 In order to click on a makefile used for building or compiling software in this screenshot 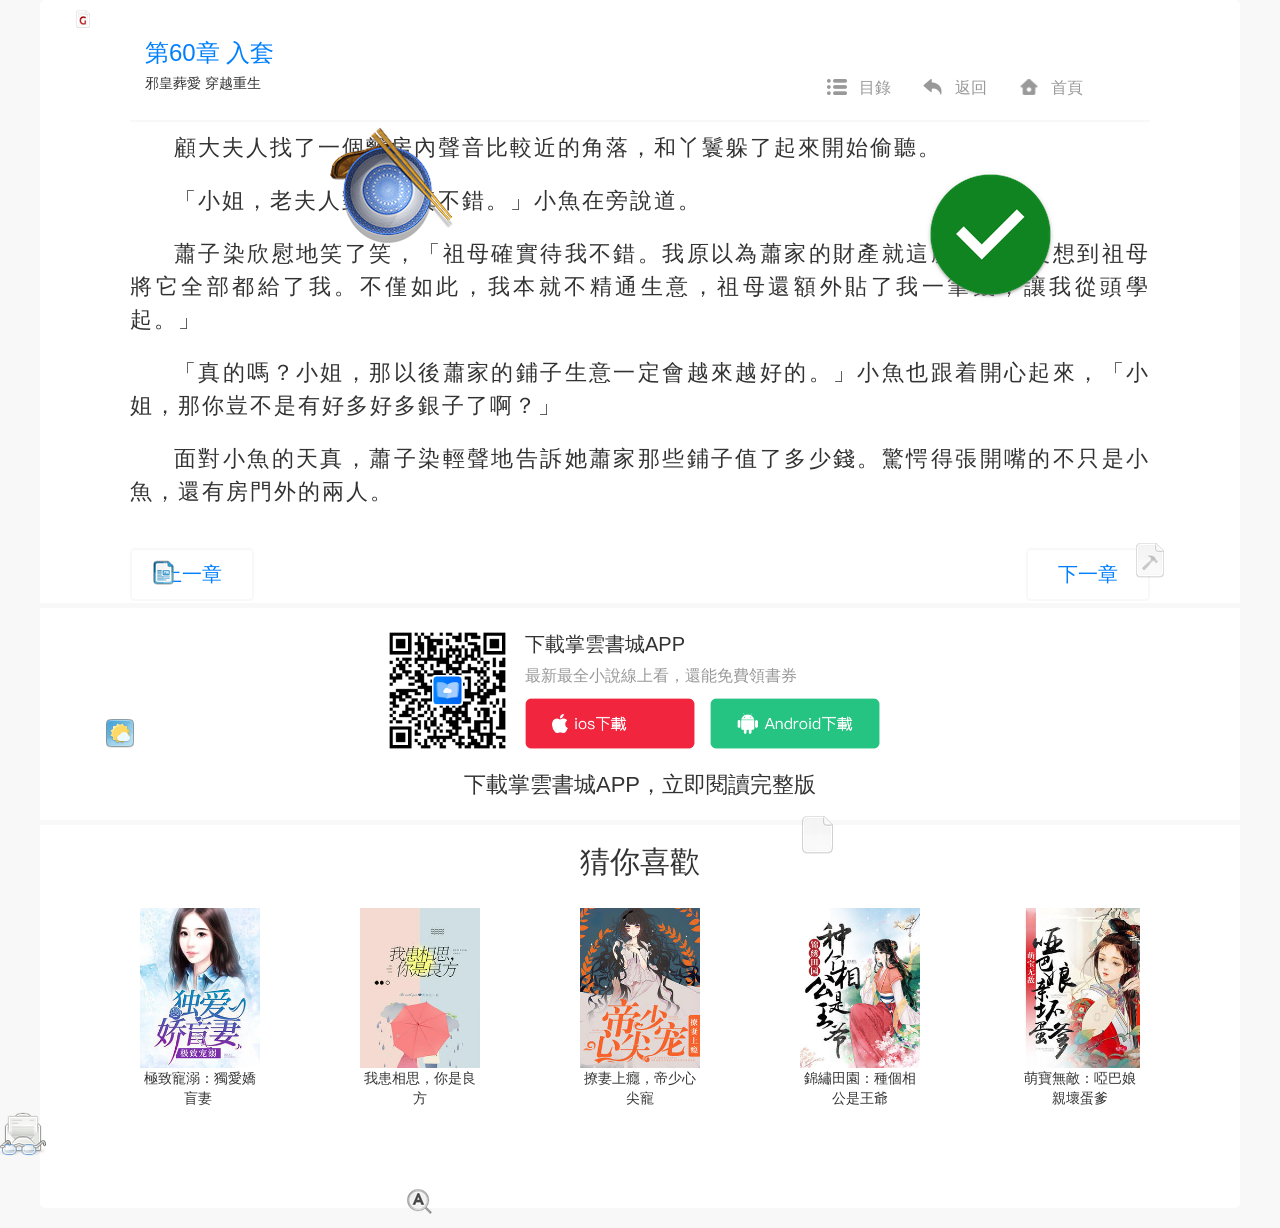, I will do `click(1150, 560)`.